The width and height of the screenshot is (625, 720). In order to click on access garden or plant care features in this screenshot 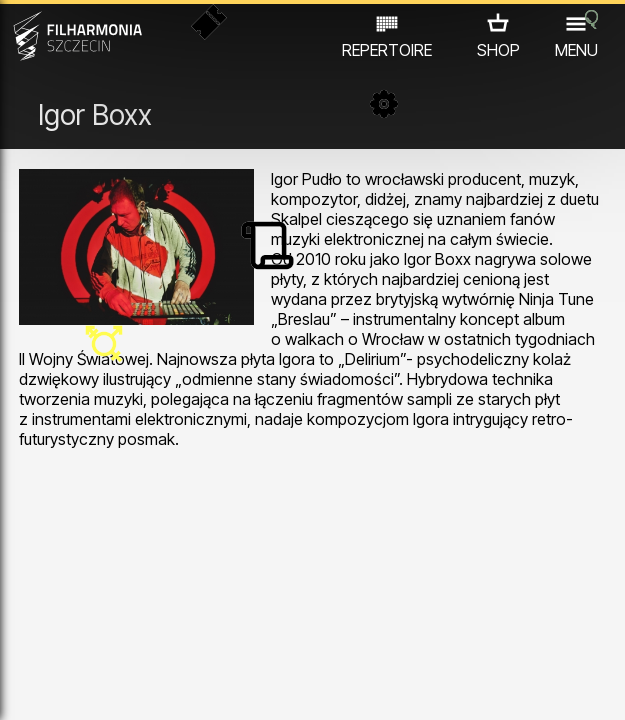, I will do `click(384, 104)`.